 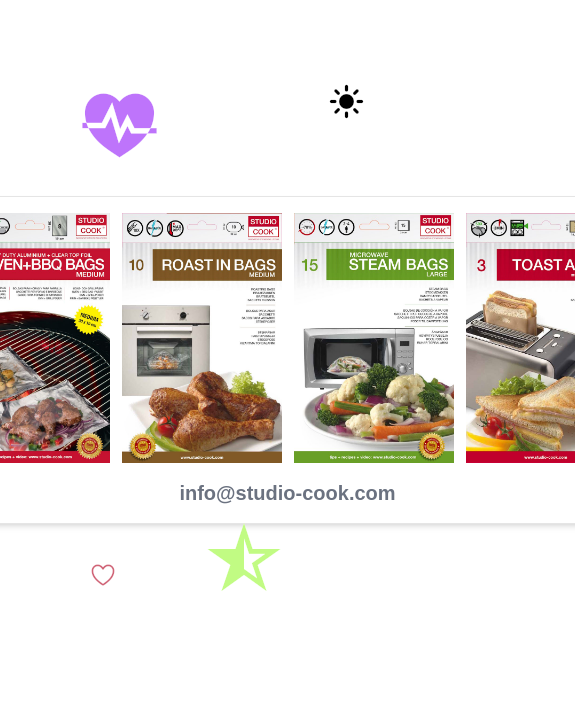 What do you see at coordinates (244, 557) in the screenshot?
I see `indicates a partial or half rating` at bounding box center [244, 557].